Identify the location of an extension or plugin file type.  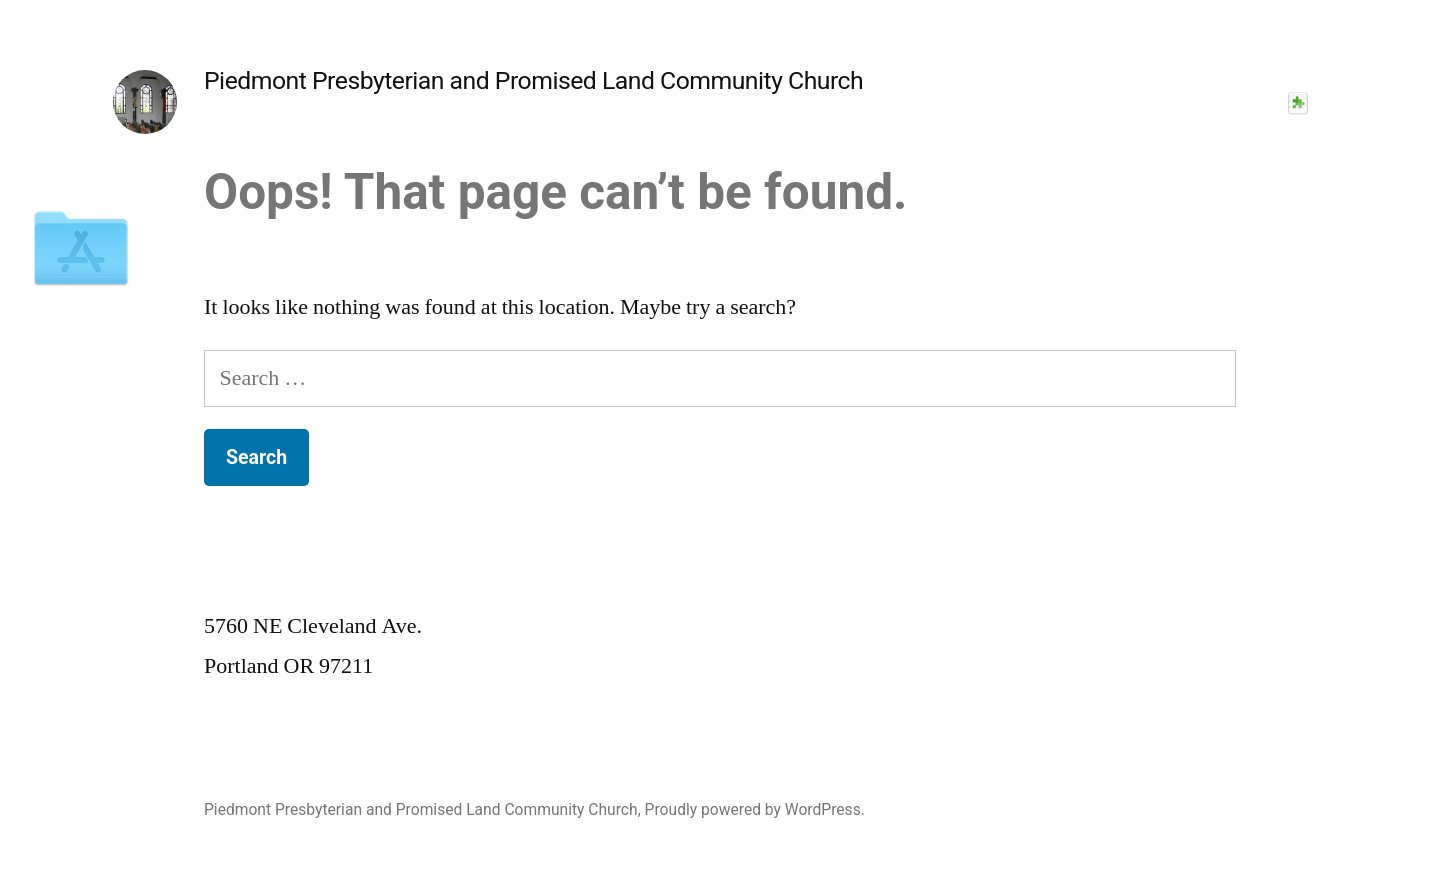
(1298, 103).